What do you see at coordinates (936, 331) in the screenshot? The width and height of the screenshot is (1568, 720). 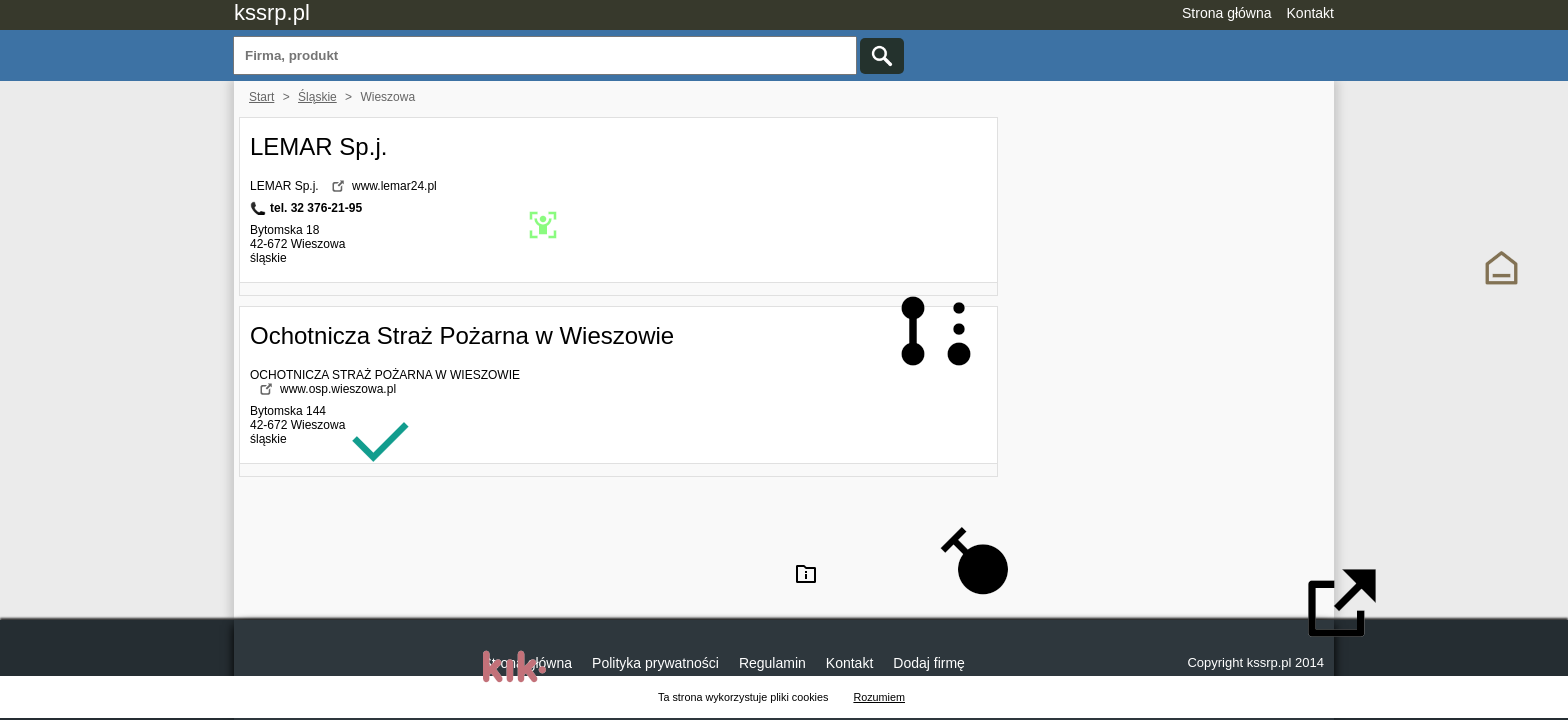 I see `indicates a draft pull request in a git repository` at bounding box center [936, 331].